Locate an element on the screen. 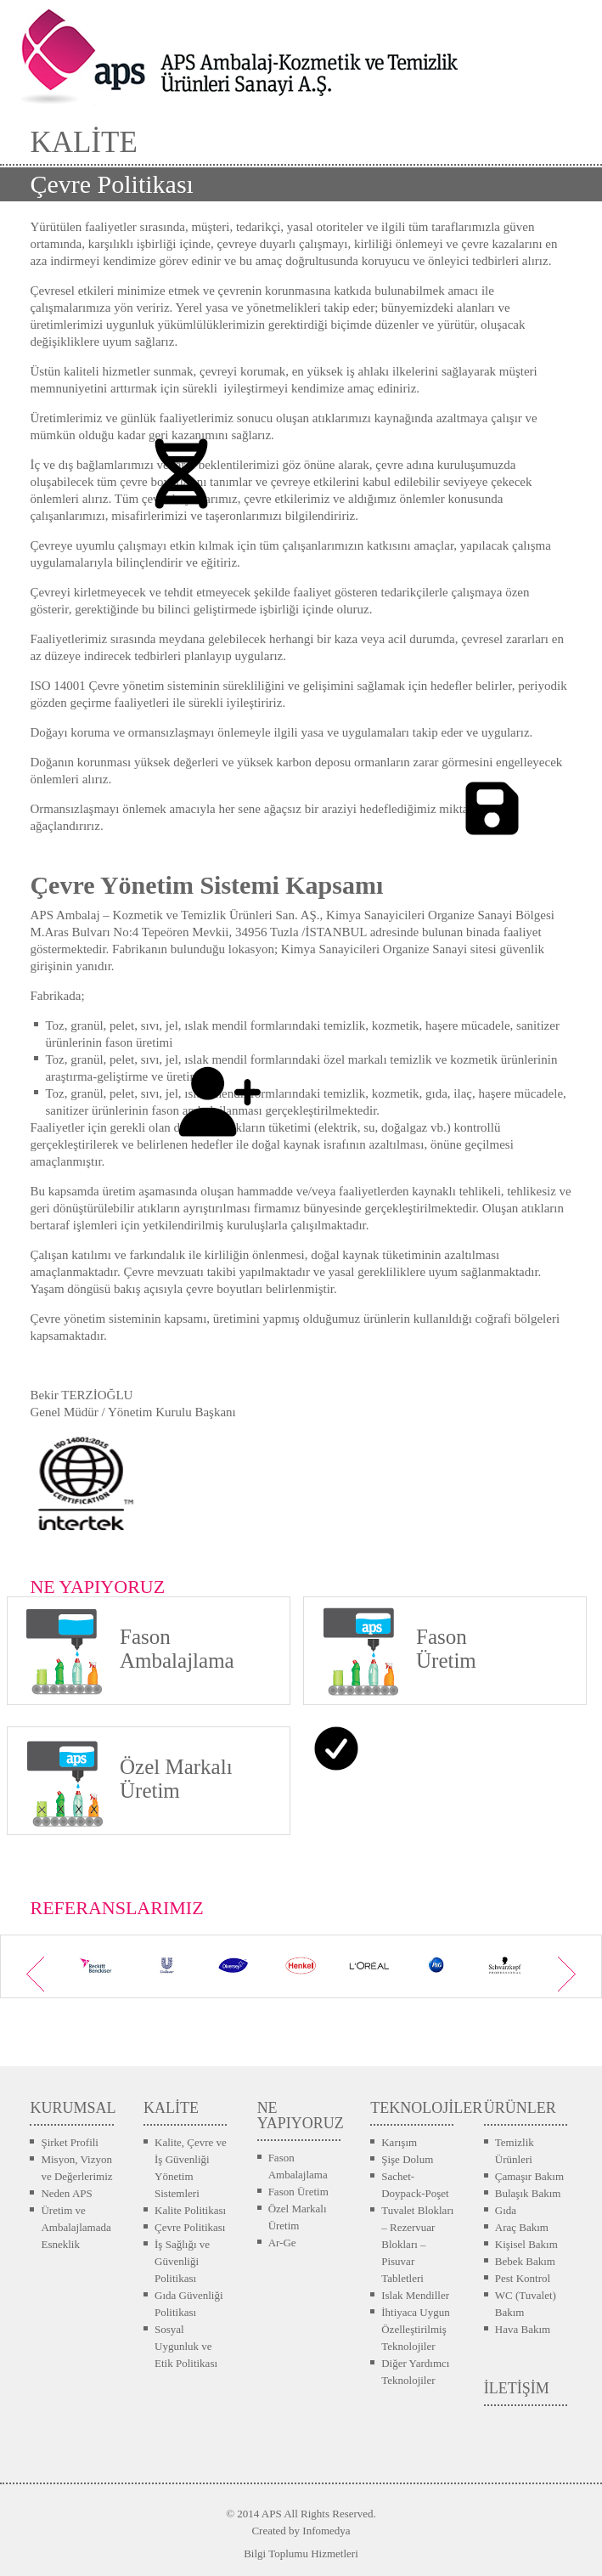 This screenshot has height=2576, width=602. save current file or document is located at coordinates (492, 808).